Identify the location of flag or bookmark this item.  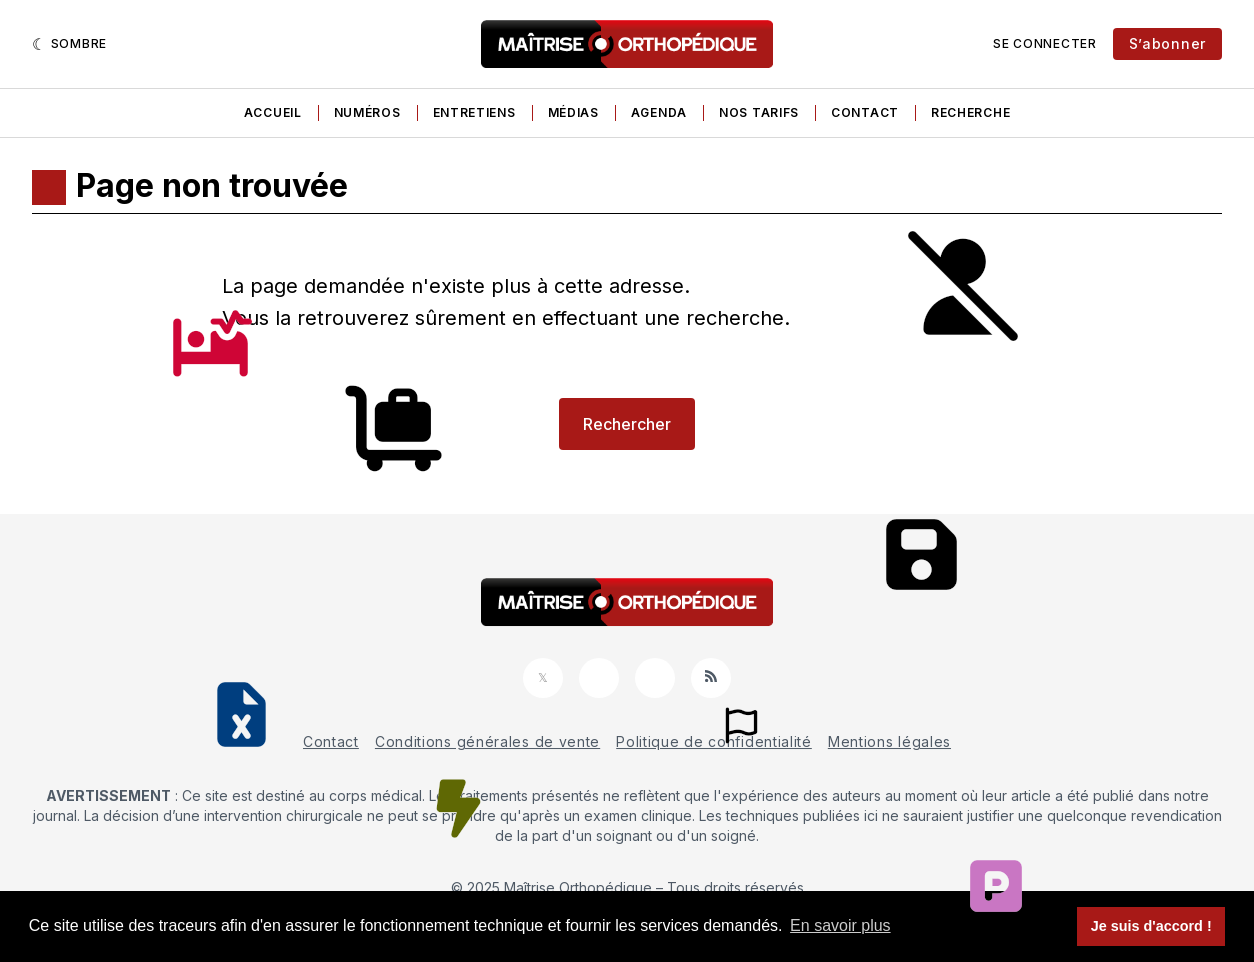
(741, 725).